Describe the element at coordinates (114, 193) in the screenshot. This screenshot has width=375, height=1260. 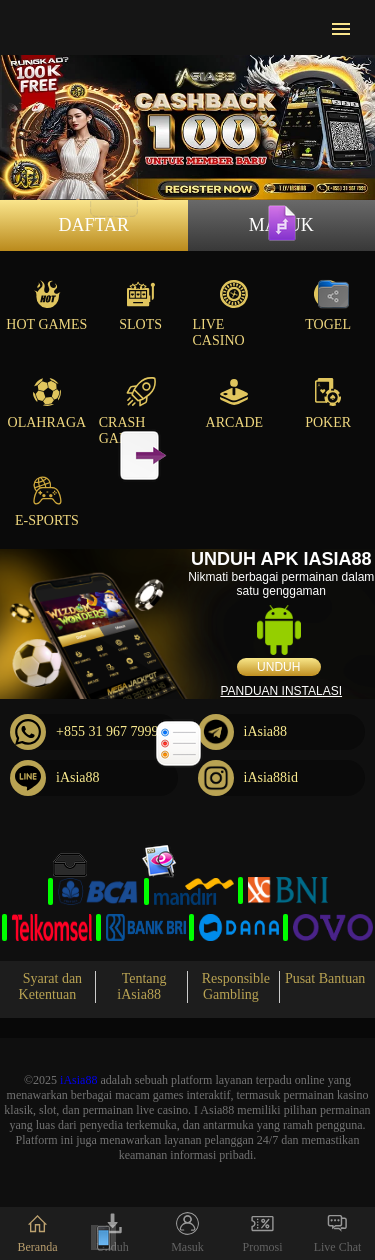
I see `represents an unrecognized or unknown file type` at that location.